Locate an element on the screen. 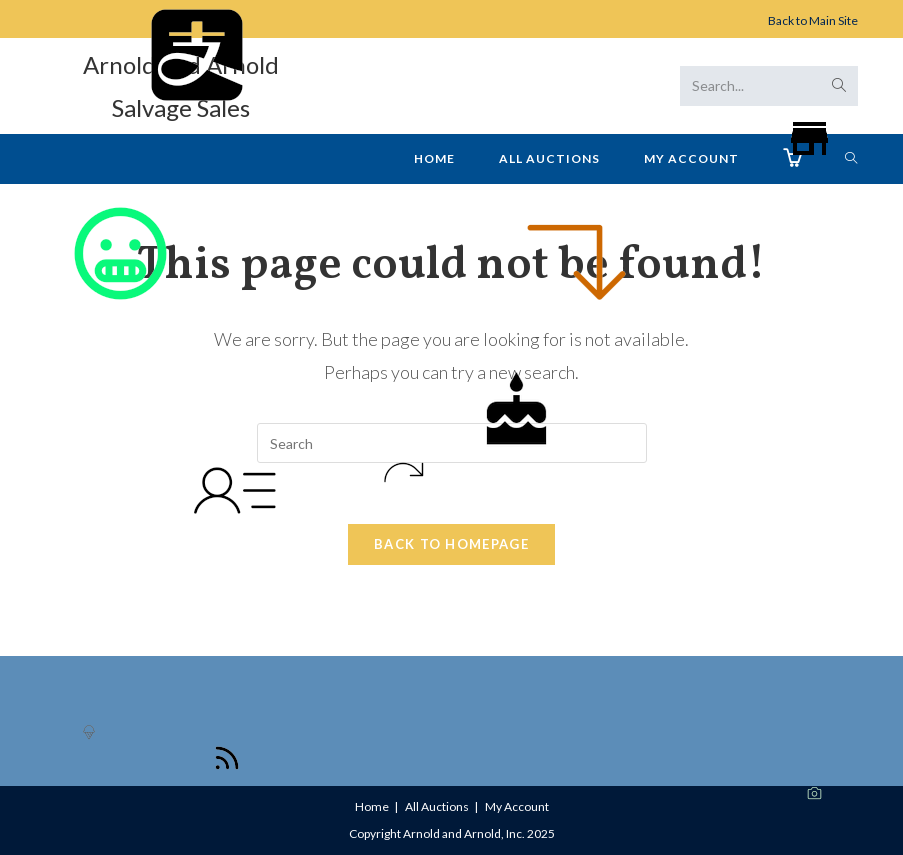 The image size is (903, 855). move content right then down is located at coordinates (576, 258).